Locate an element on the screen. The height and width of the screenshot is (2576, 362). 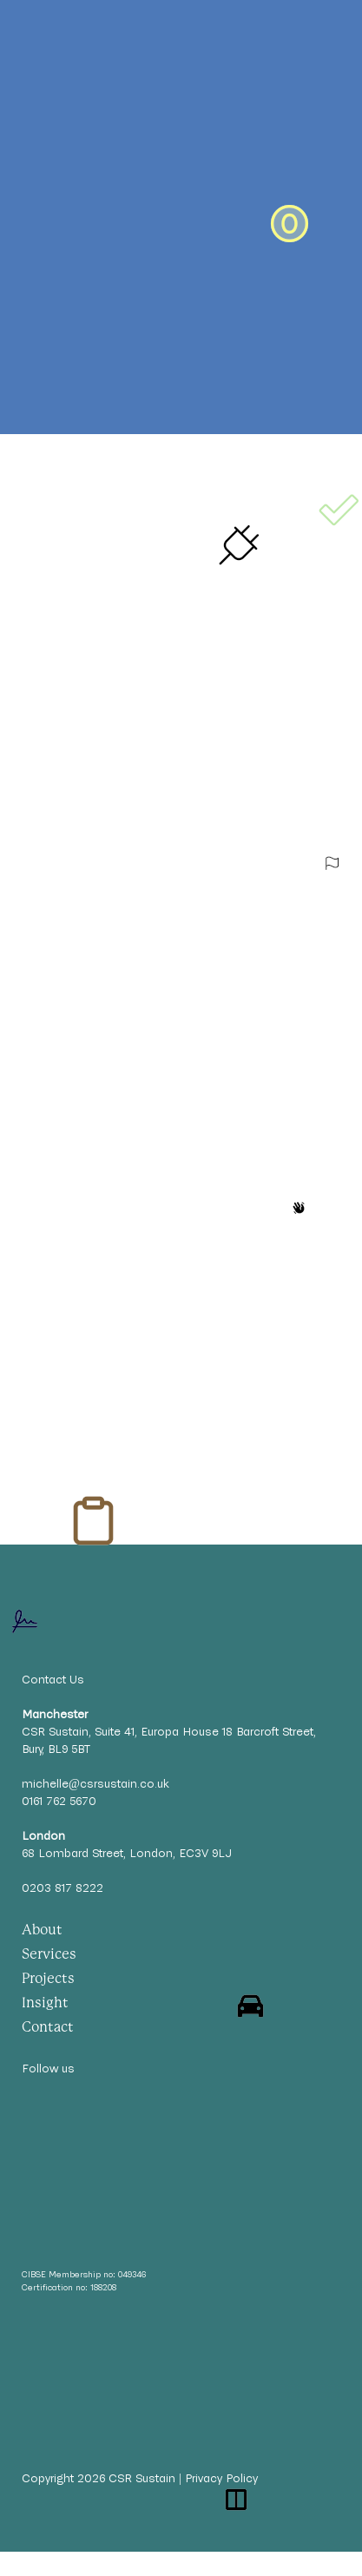
flag or report content is located at coordinates (332, 863).